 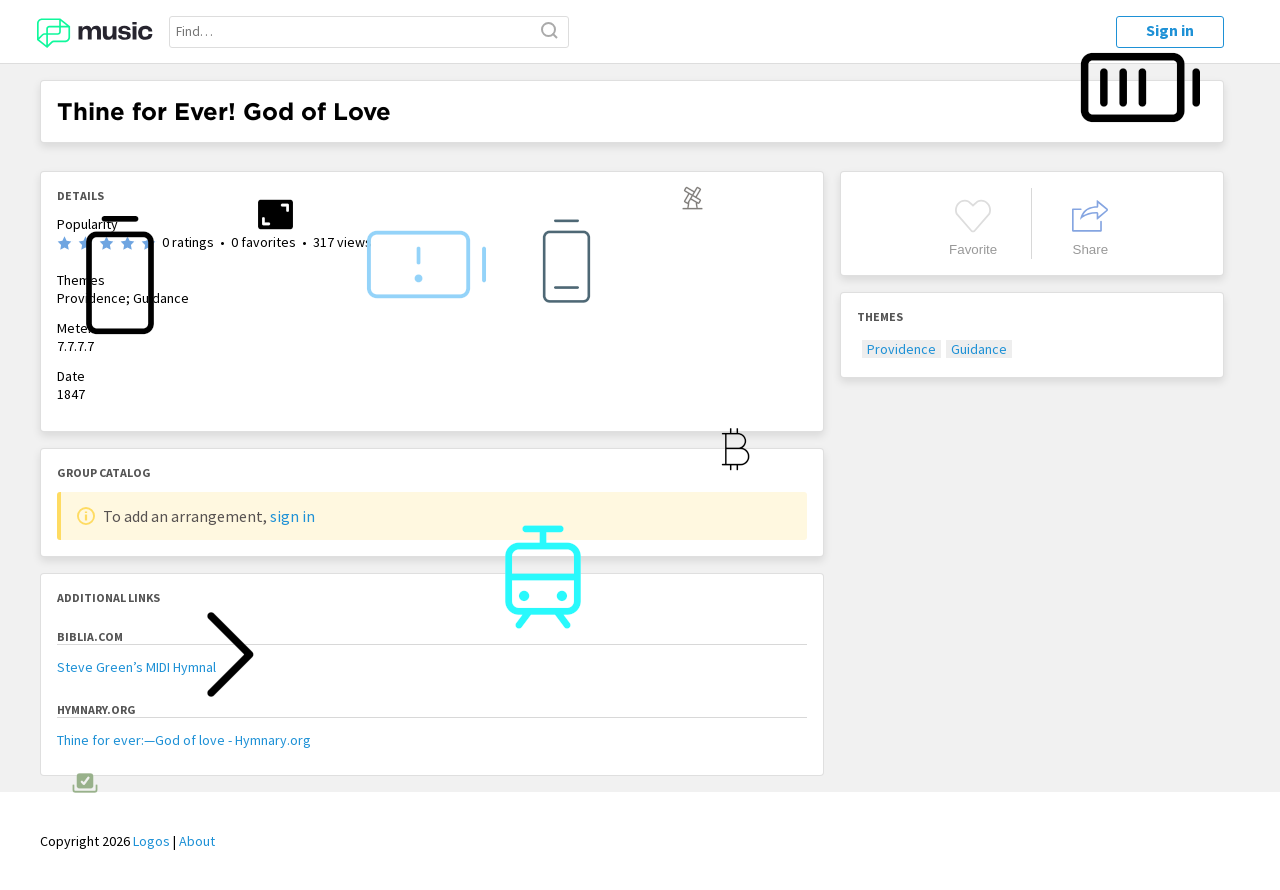 What do you see at coordinates (226, 654) in the screenshot?
I see `navigate to the next item or page` at bounding box center [226, 654].